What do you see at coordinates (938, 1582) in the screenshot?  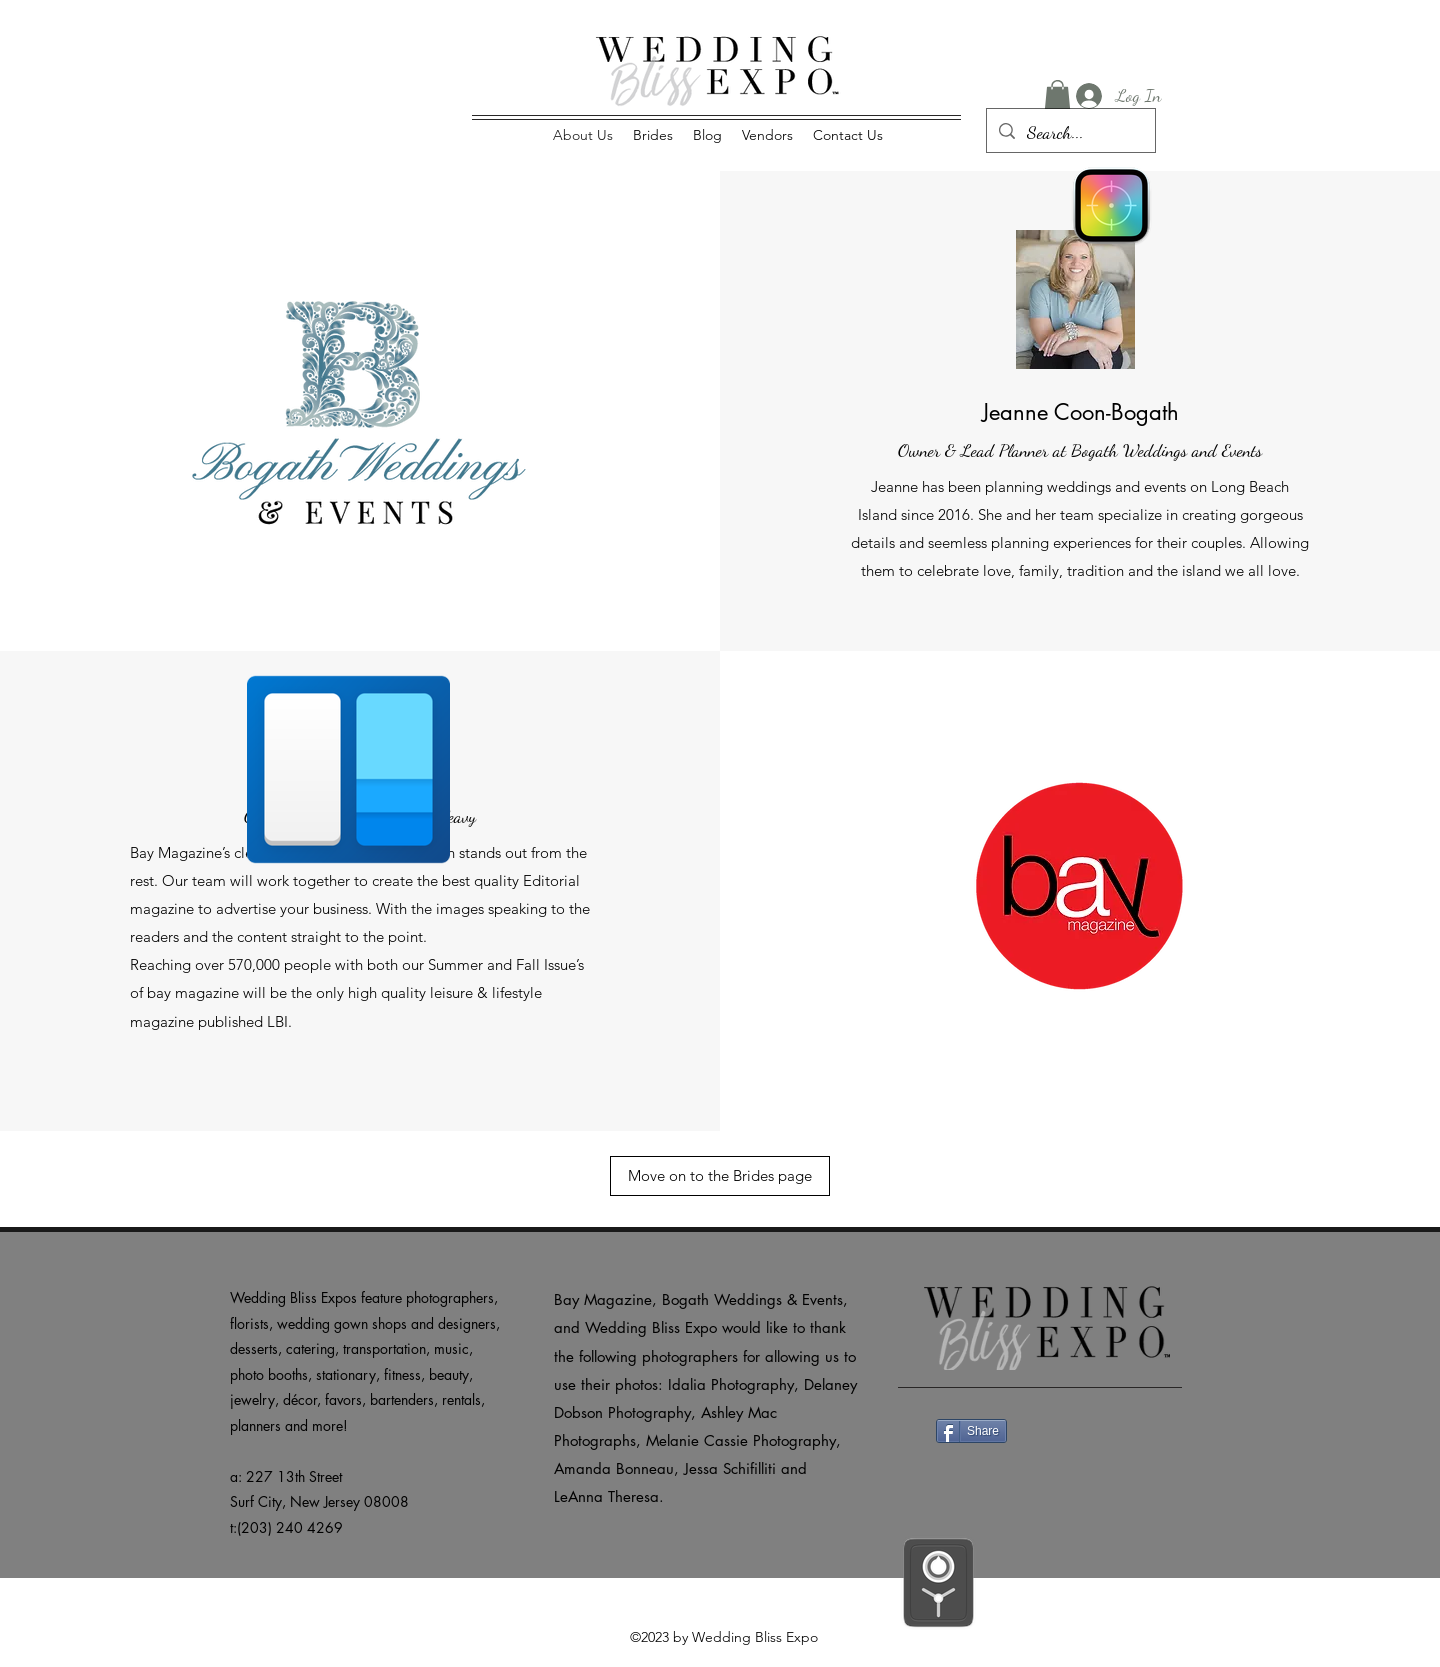 I see `open Déjà Dup backup application` at bounding box center [938, 1582].